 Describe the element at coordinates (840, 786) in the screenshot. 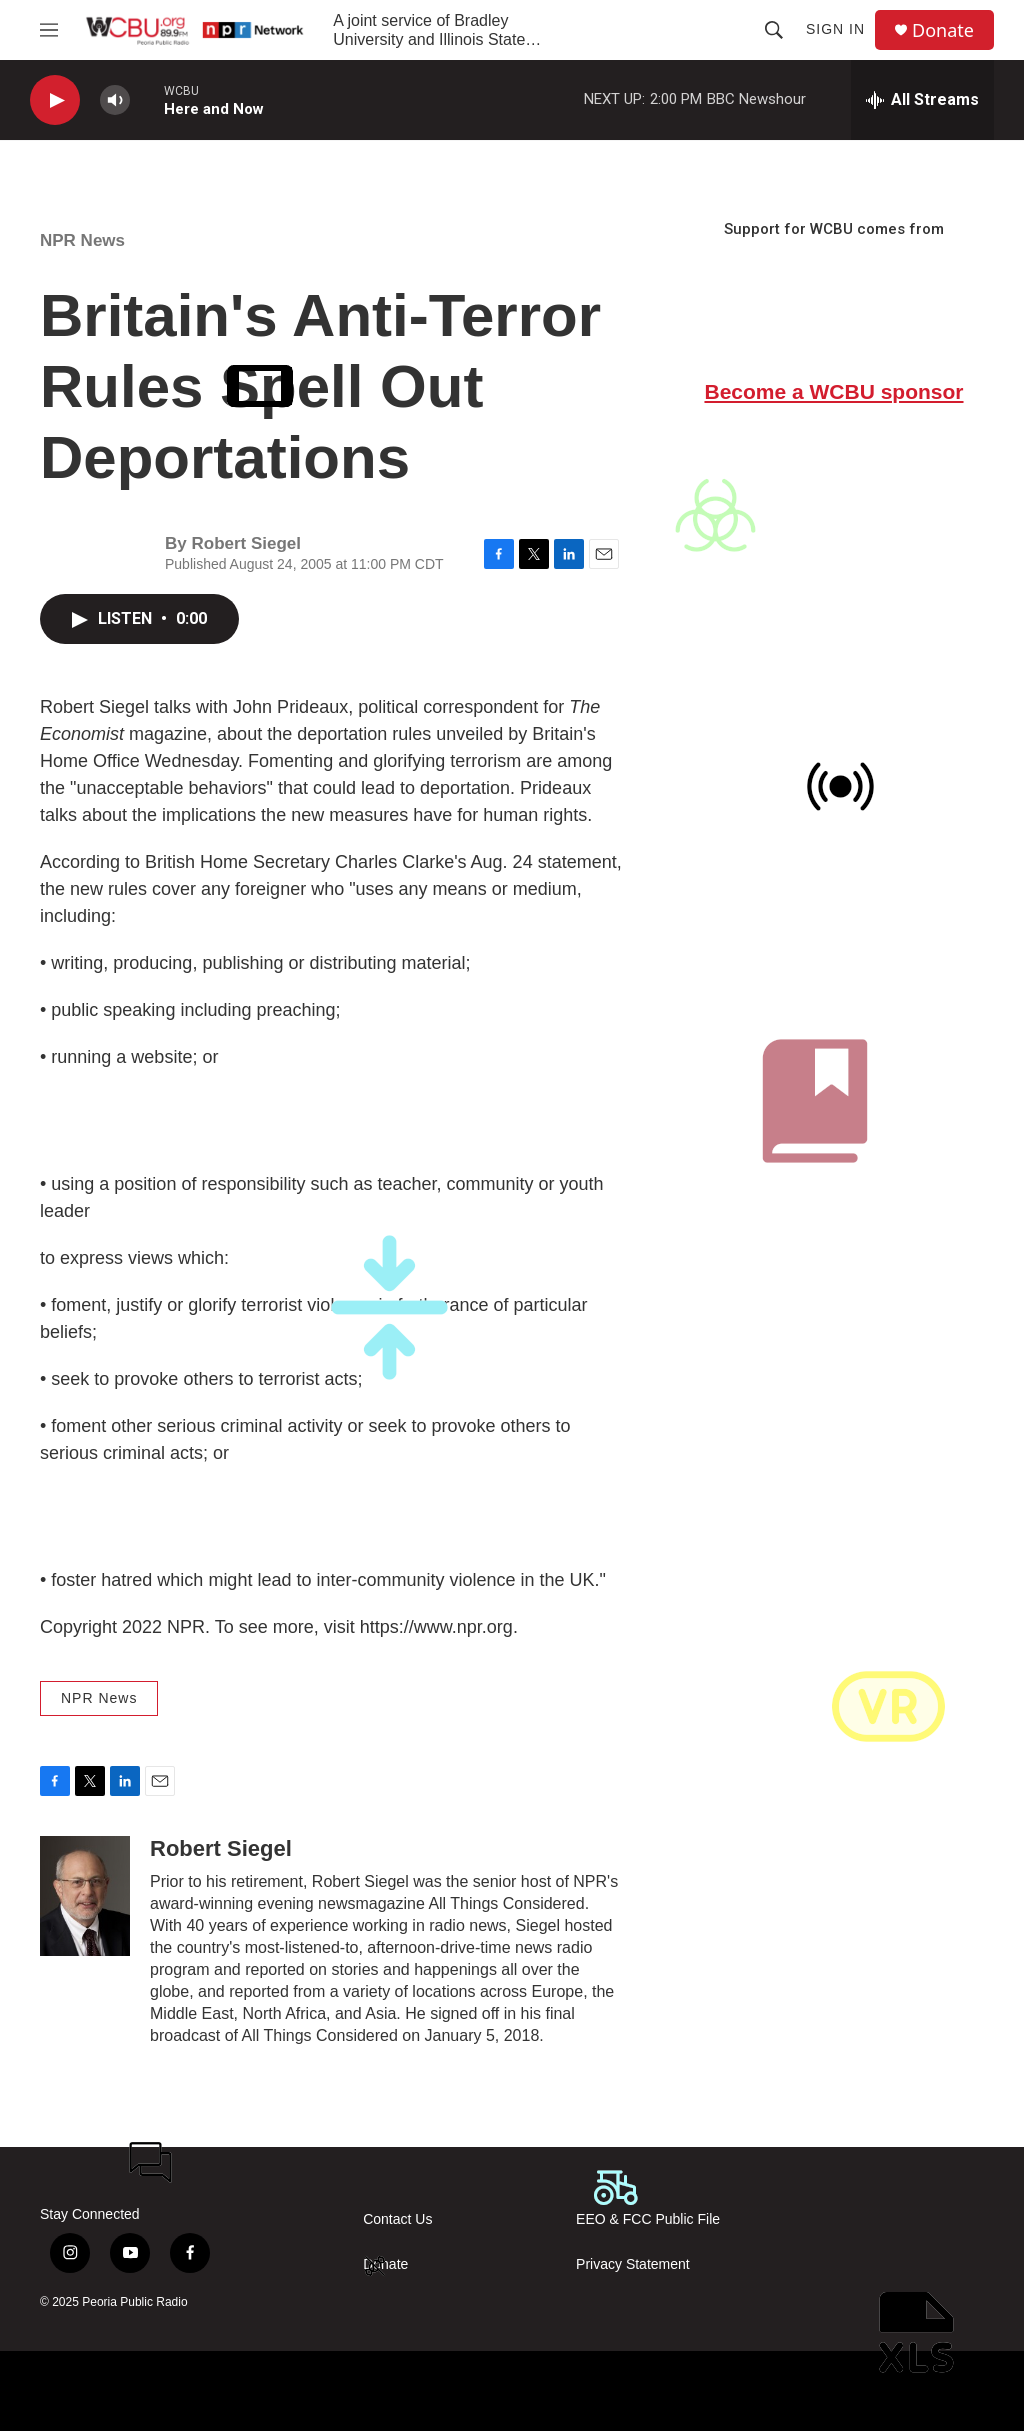

I see `start a live broadcast or stream` at that location.